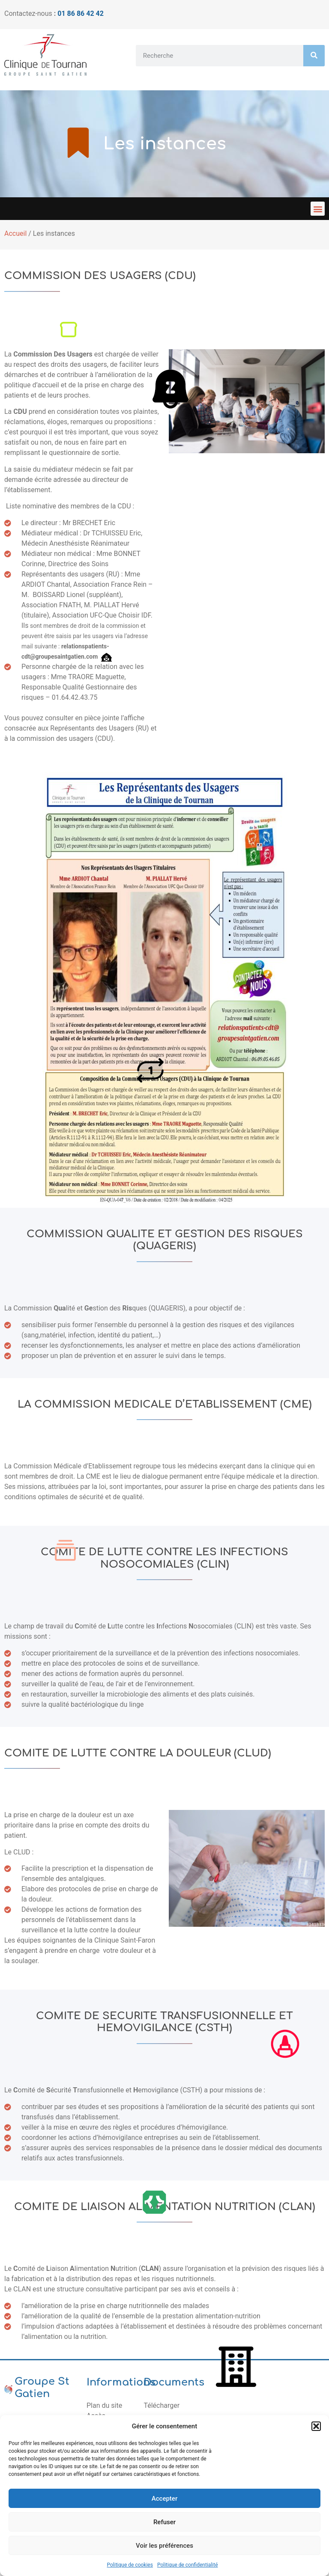  Describe the element at coordinates (154, 2202) in the screenshot. I see `indicates active developer badge status on Discord` at that location.